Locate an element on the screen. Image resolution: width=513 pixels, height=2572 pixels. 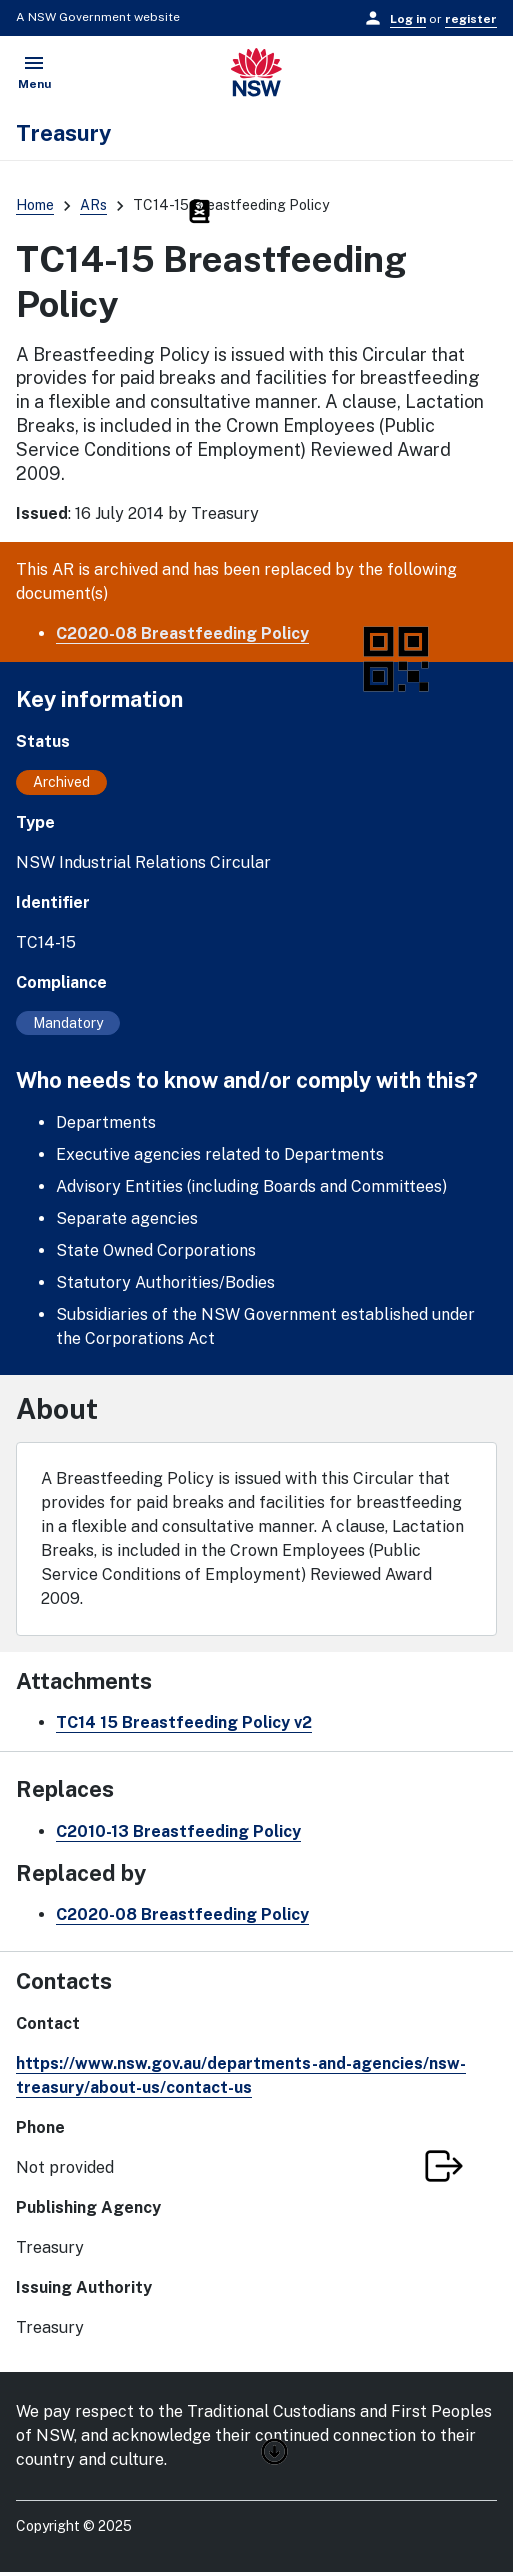
scan or generate a QR code is located at coordinates (396, 659).